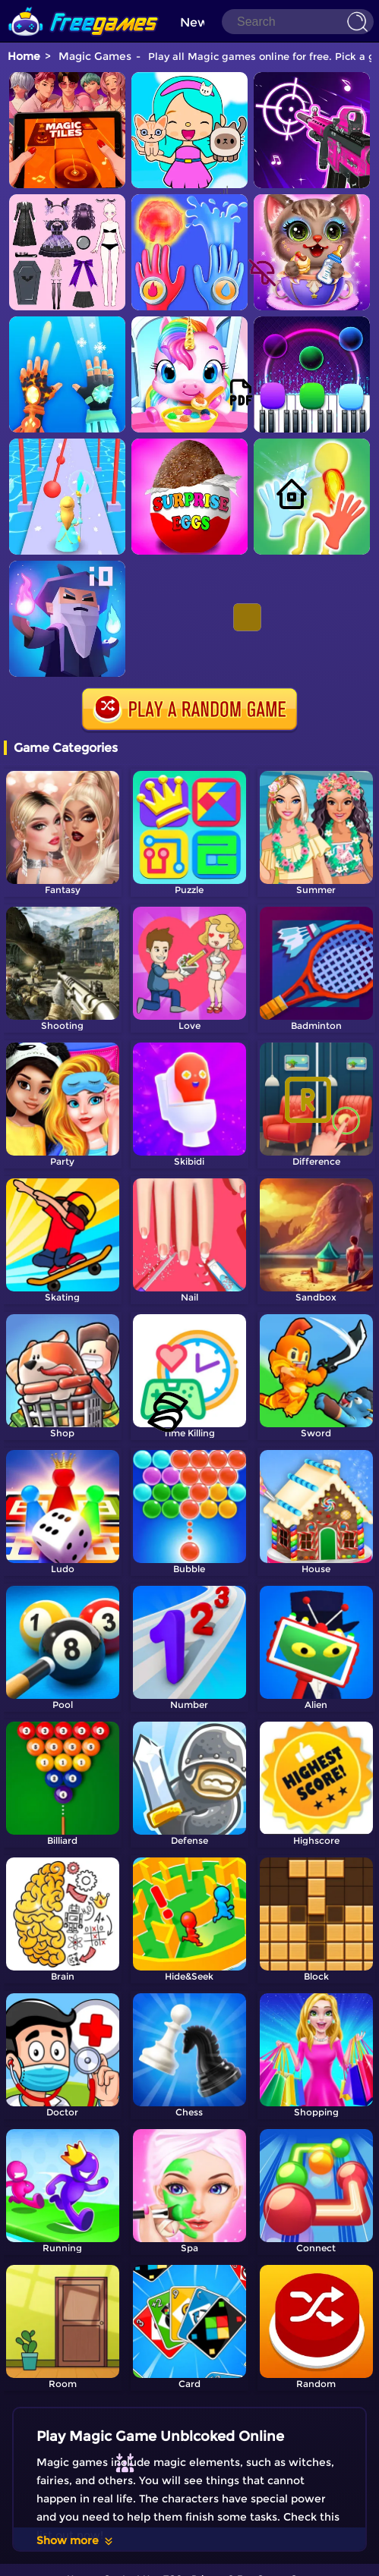 The width and height of the screenshot is (379, 2576). Describe the element at coordinates (308, 1099) in the screenshot. I see `indicates a rating or review section` at that location.